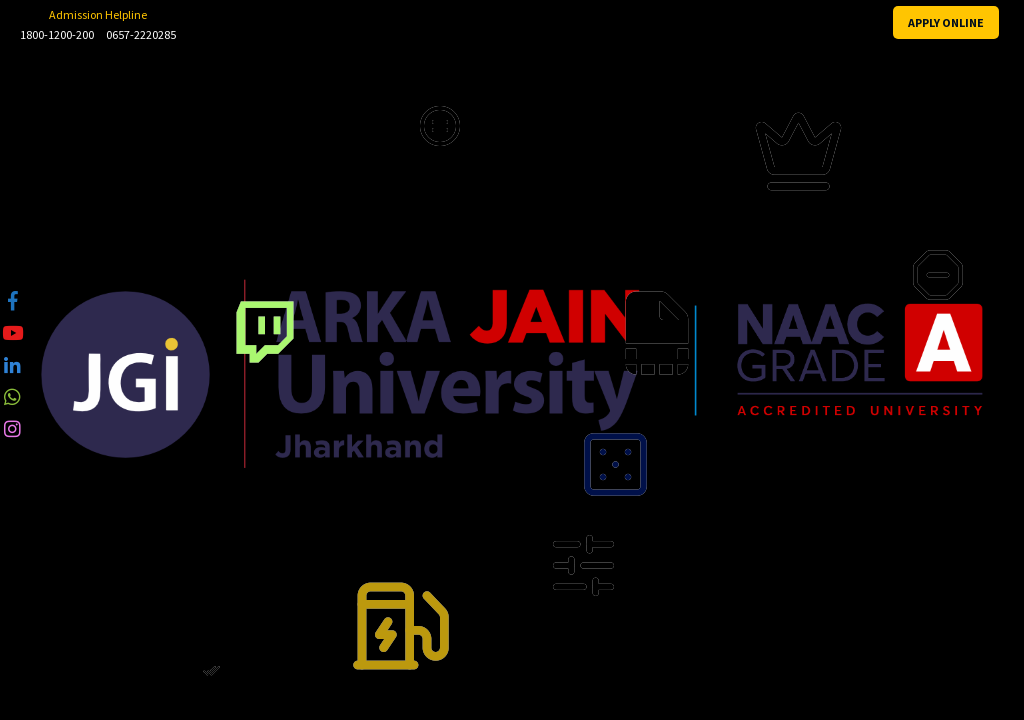  What do you see at coordinates (401, 626) in the screenshot?
I see `find nearby electric vehicle charging stations` at bounding box center [401, 626].